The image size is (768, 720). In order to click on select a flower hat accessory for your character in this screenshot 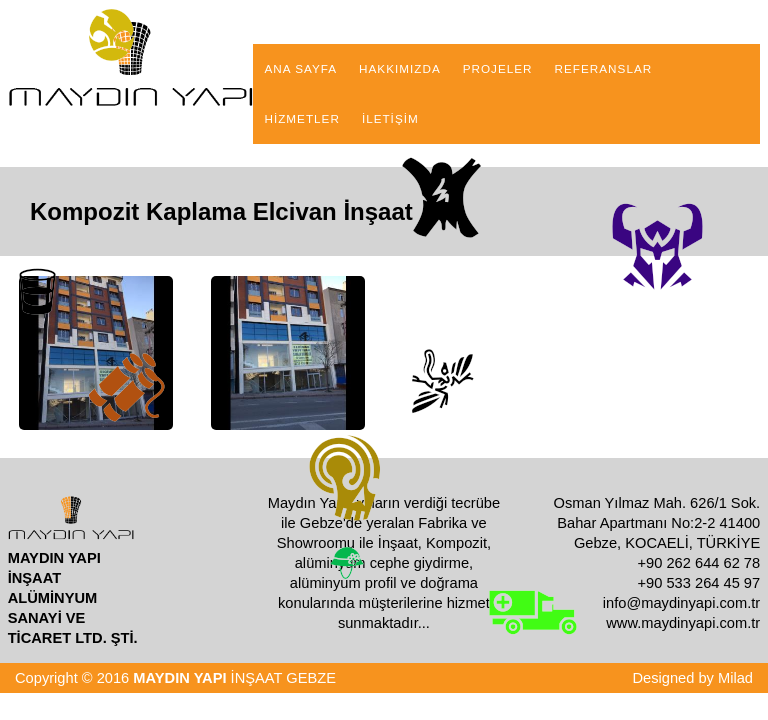, I will do `click(347, 563)`.